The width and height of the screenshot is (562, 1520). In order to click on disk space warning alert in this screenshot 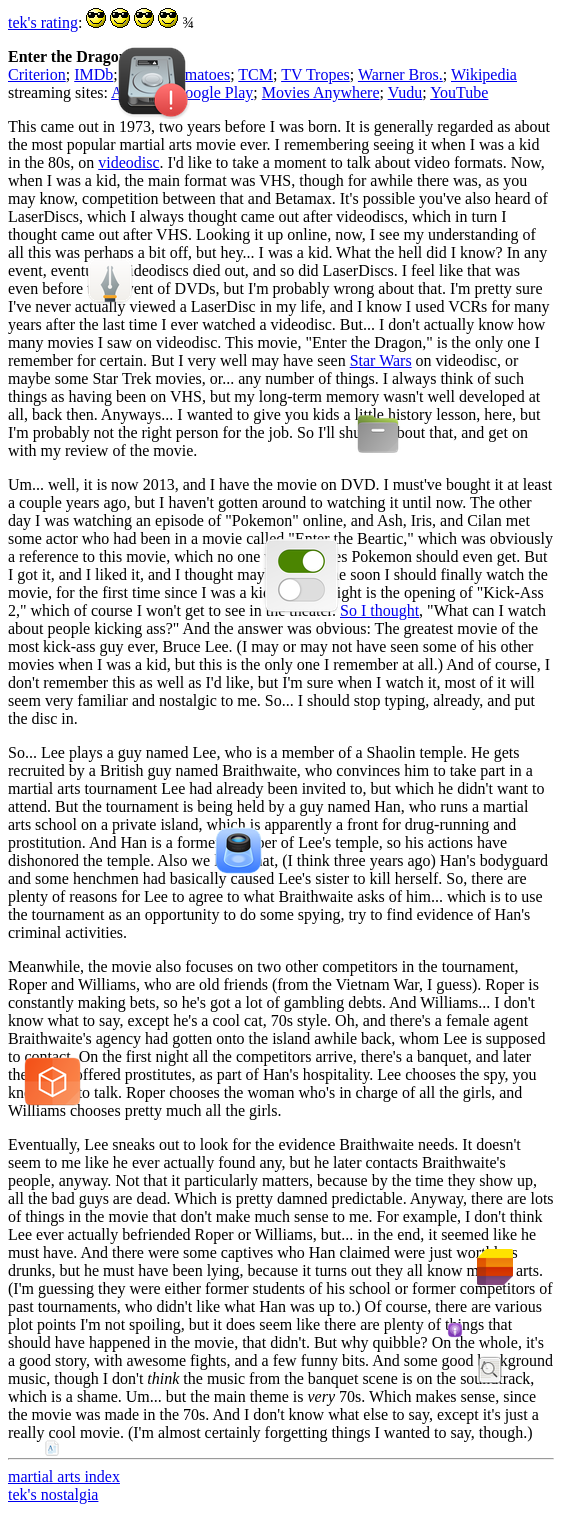, I will do `click(152, 81)`.